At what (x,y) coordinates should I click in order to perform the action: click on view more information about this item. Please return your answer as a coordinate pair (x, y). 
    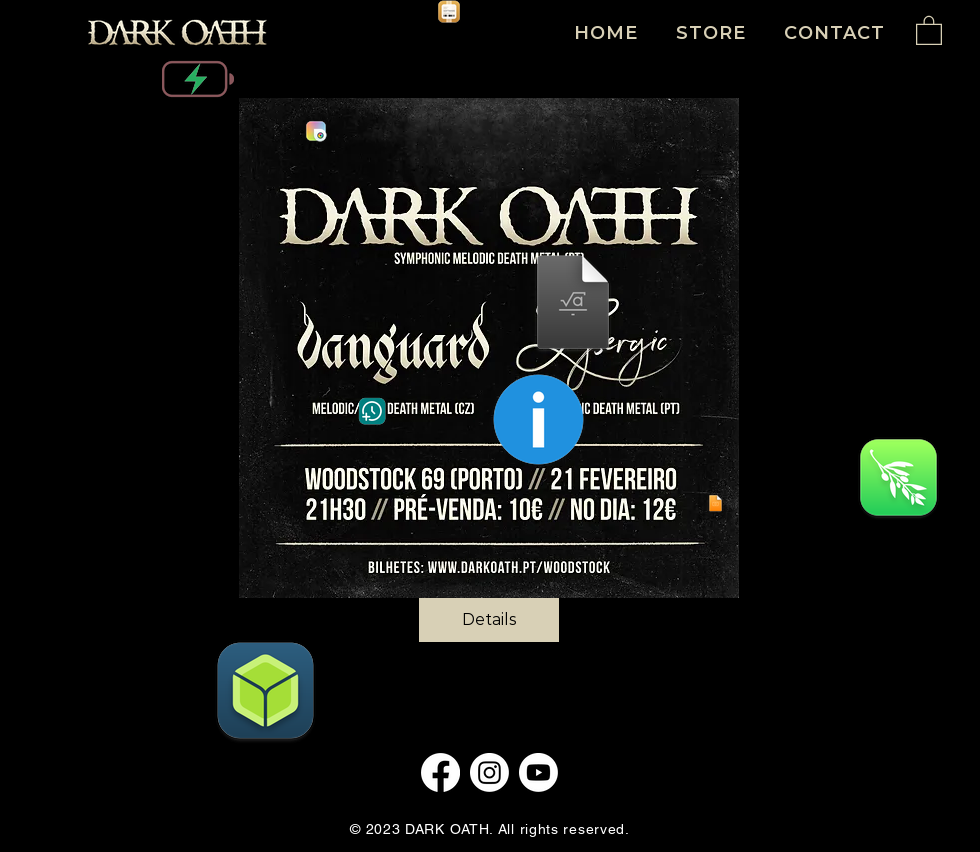
    Looking at the image, I should click on (538, 419).